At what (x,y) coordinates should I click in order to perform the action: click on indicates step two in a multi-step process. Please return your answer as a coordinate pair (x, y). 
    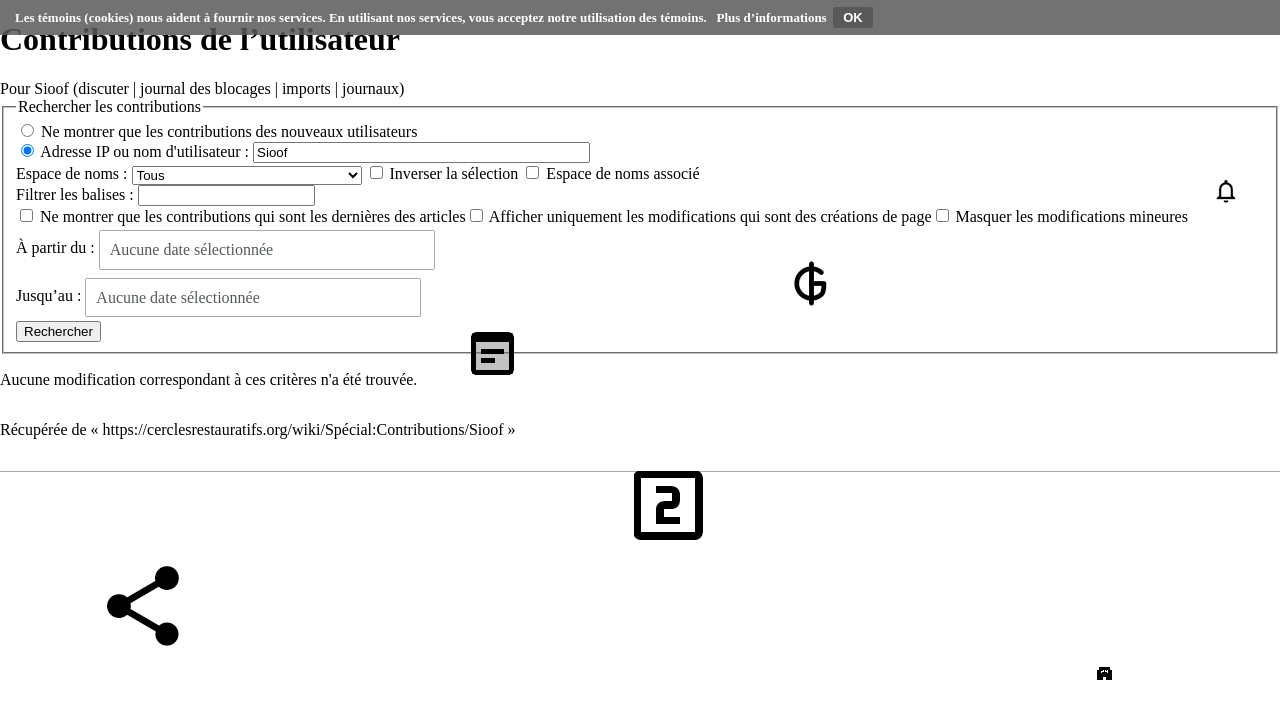
    Looking at the image, I should click on (668, 505).